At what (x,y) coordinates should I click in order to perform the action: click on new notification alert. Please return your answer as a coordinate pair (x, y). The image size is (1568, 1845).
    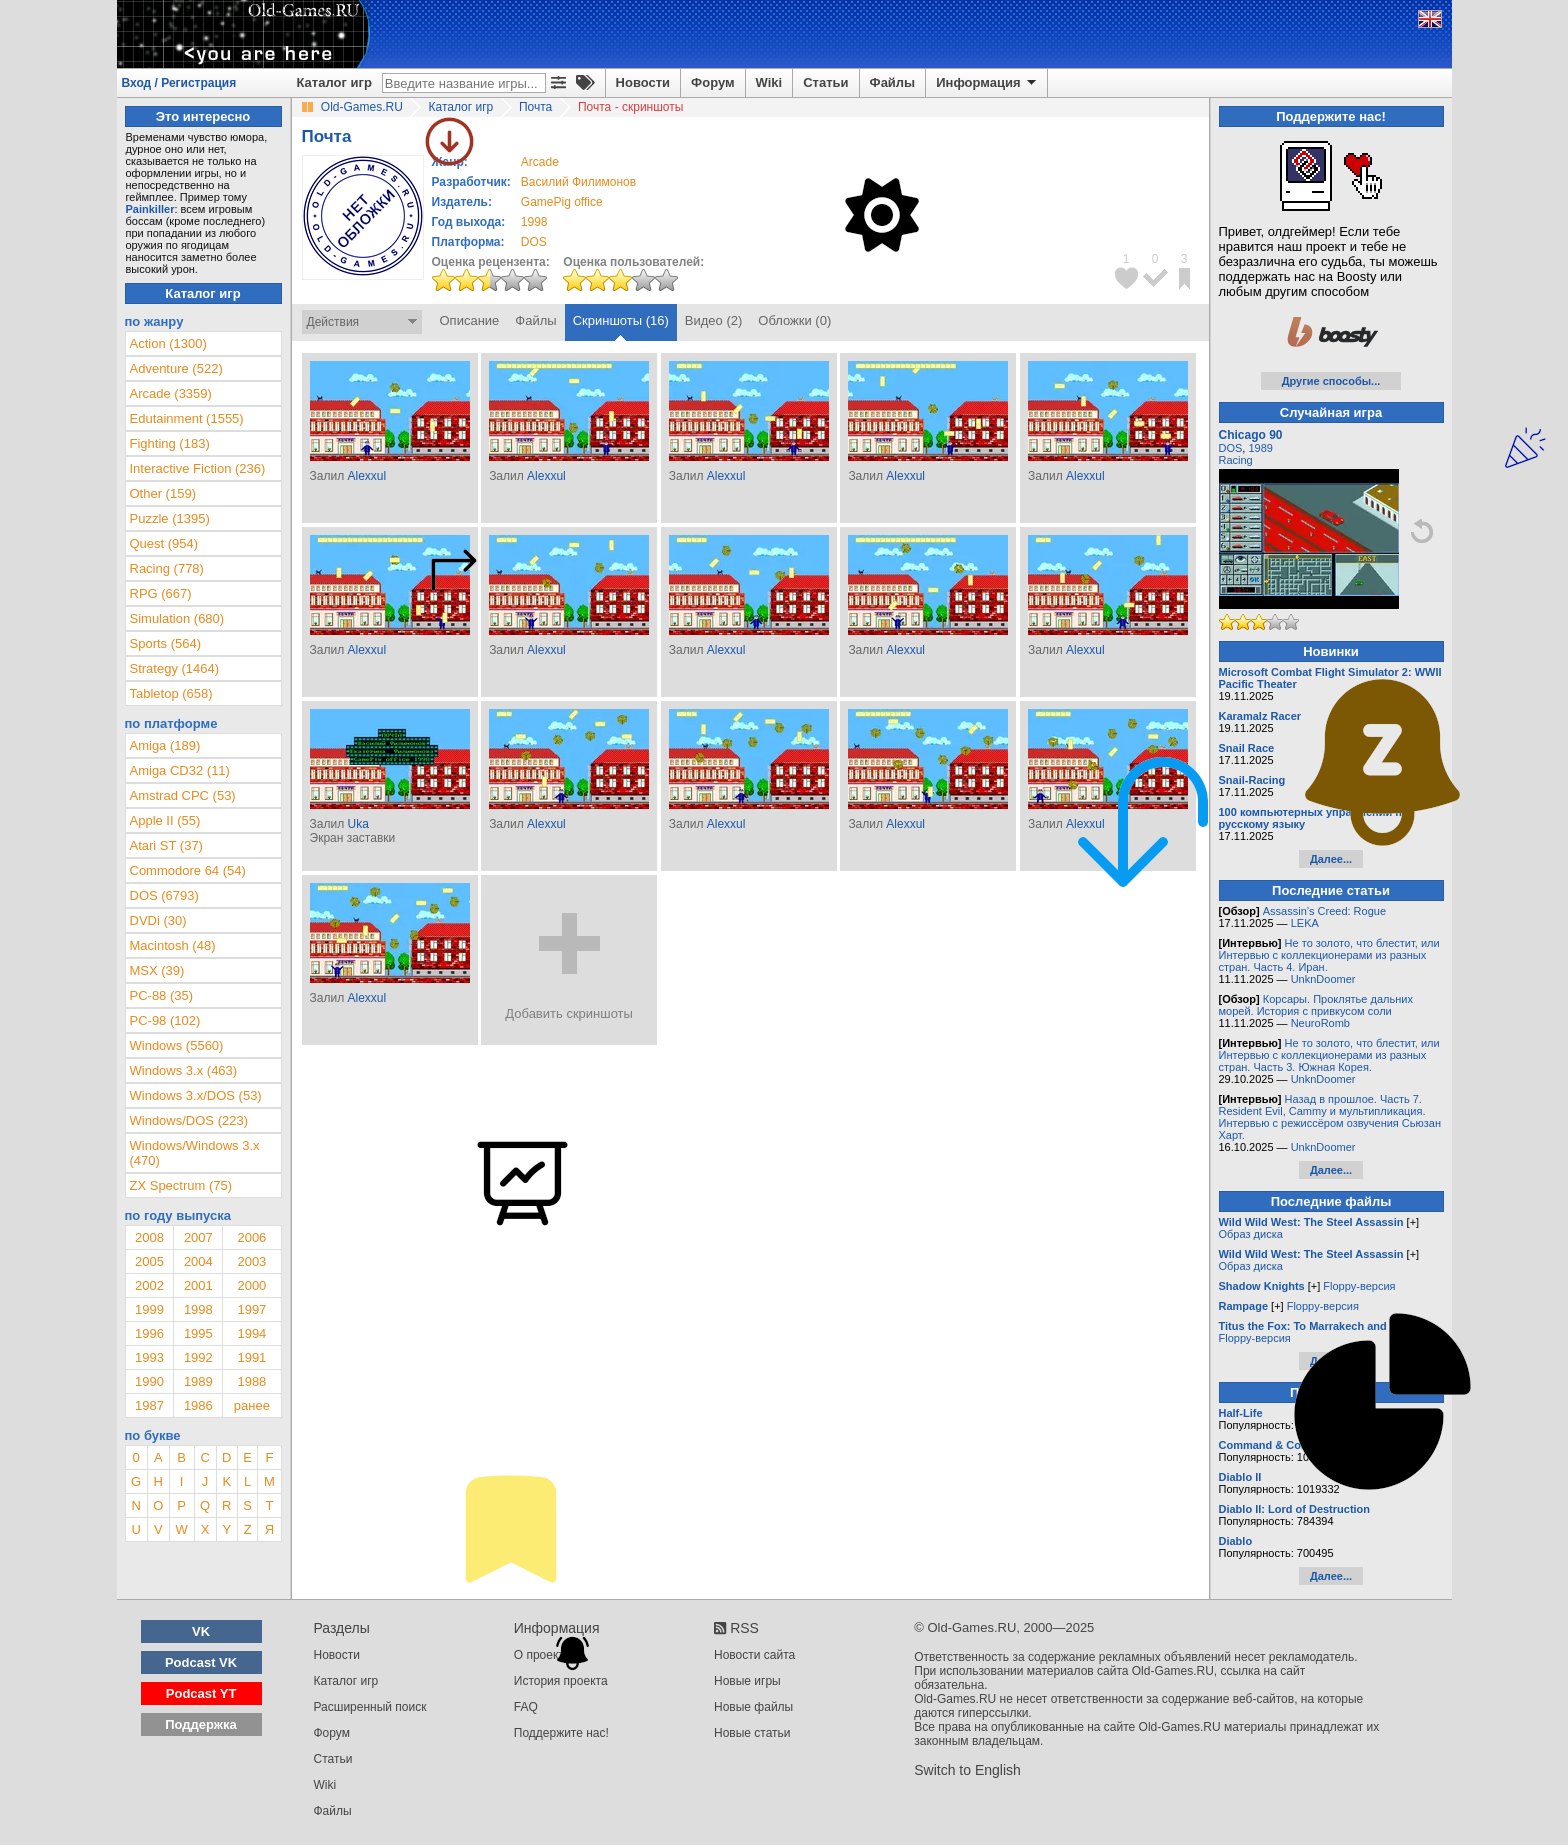
    Looking at the image, I should click on (572, 1653).